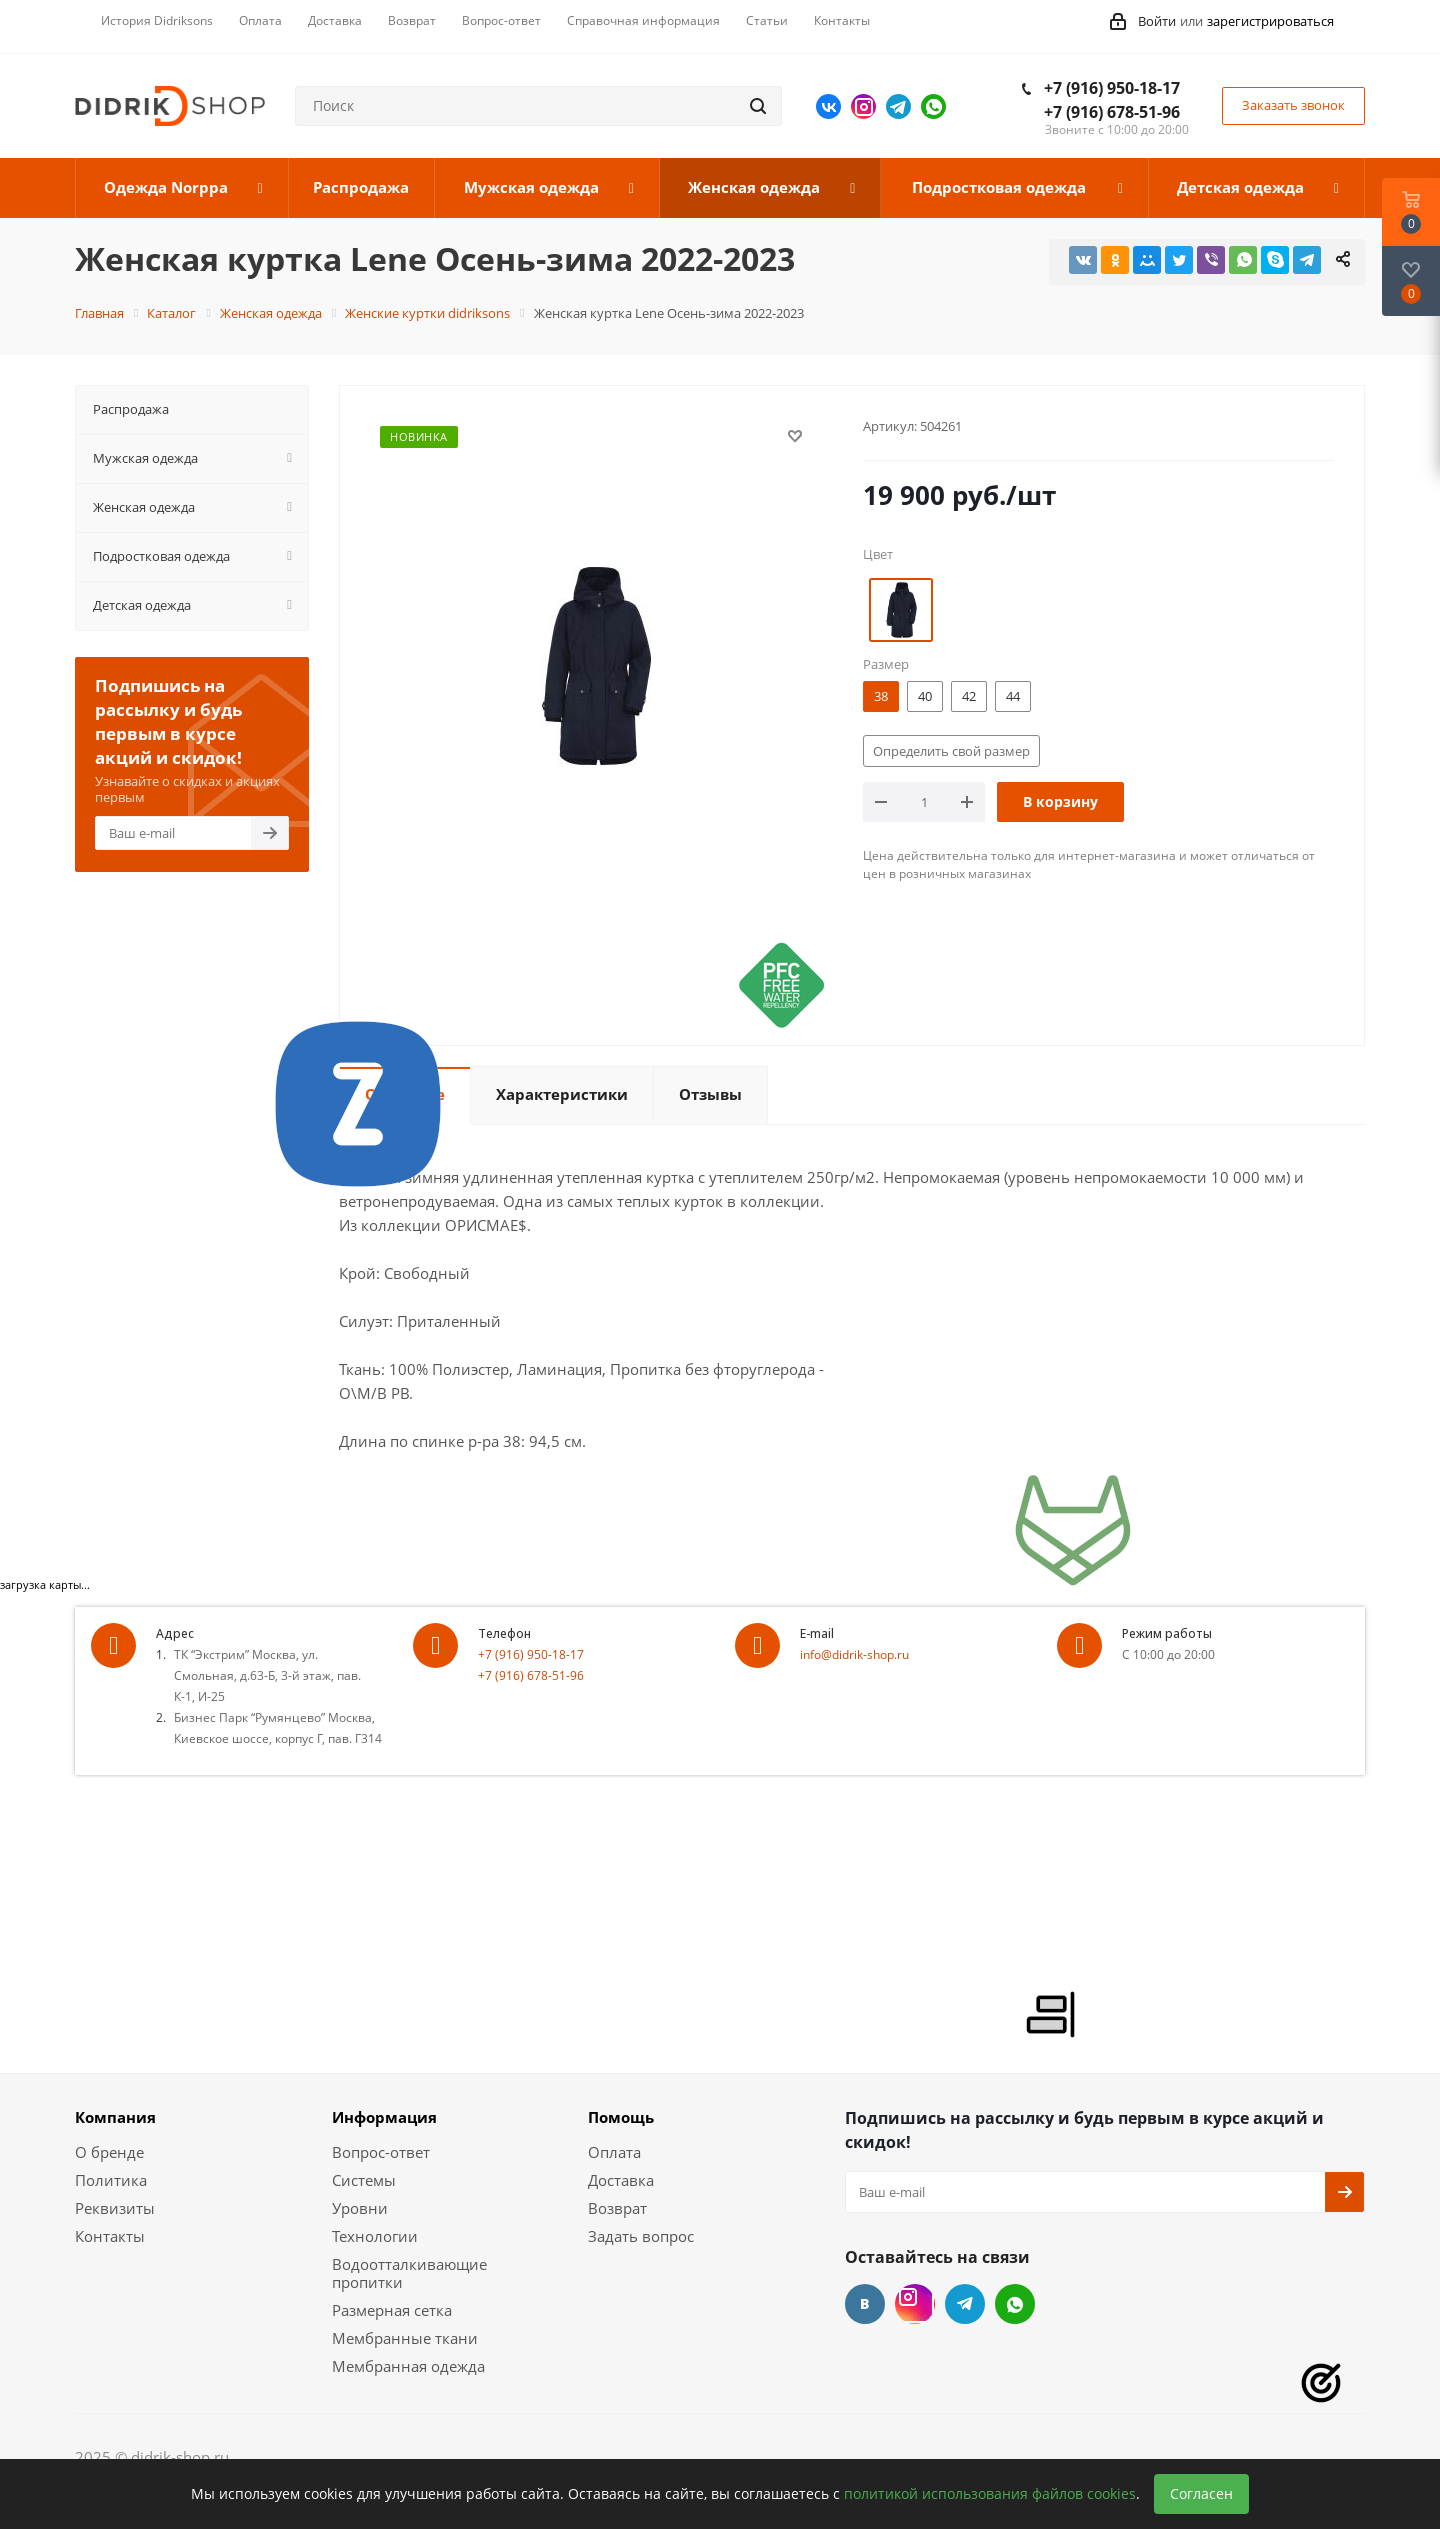 The height and width of the screenshot is (2529, 1440). Describe the element at coordinates (358, 1104) in the screenshot. I see `app icon for a service or brand starting with "Z"` at that location.